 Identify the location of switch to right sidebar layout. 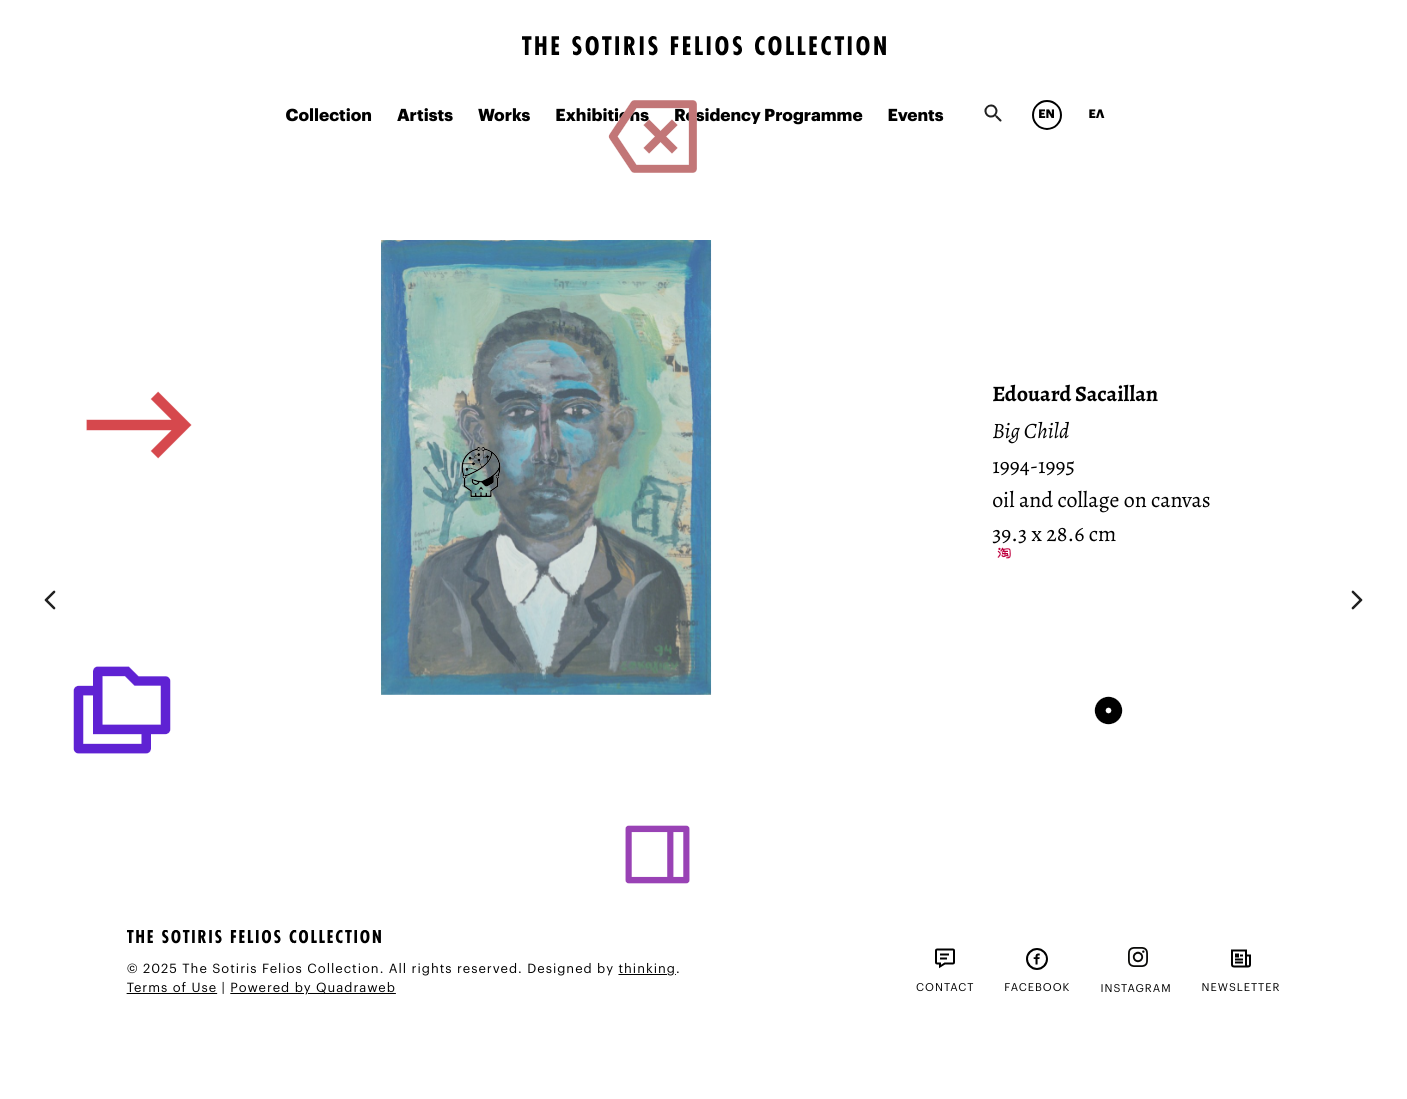
(657, 854).